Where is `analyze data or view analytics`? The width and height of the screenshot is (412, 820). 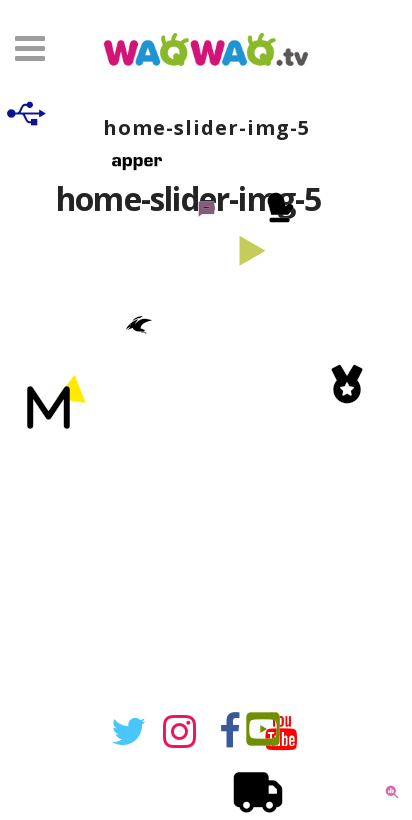 analyze data or view analytics is located at coordinates (392, 792).